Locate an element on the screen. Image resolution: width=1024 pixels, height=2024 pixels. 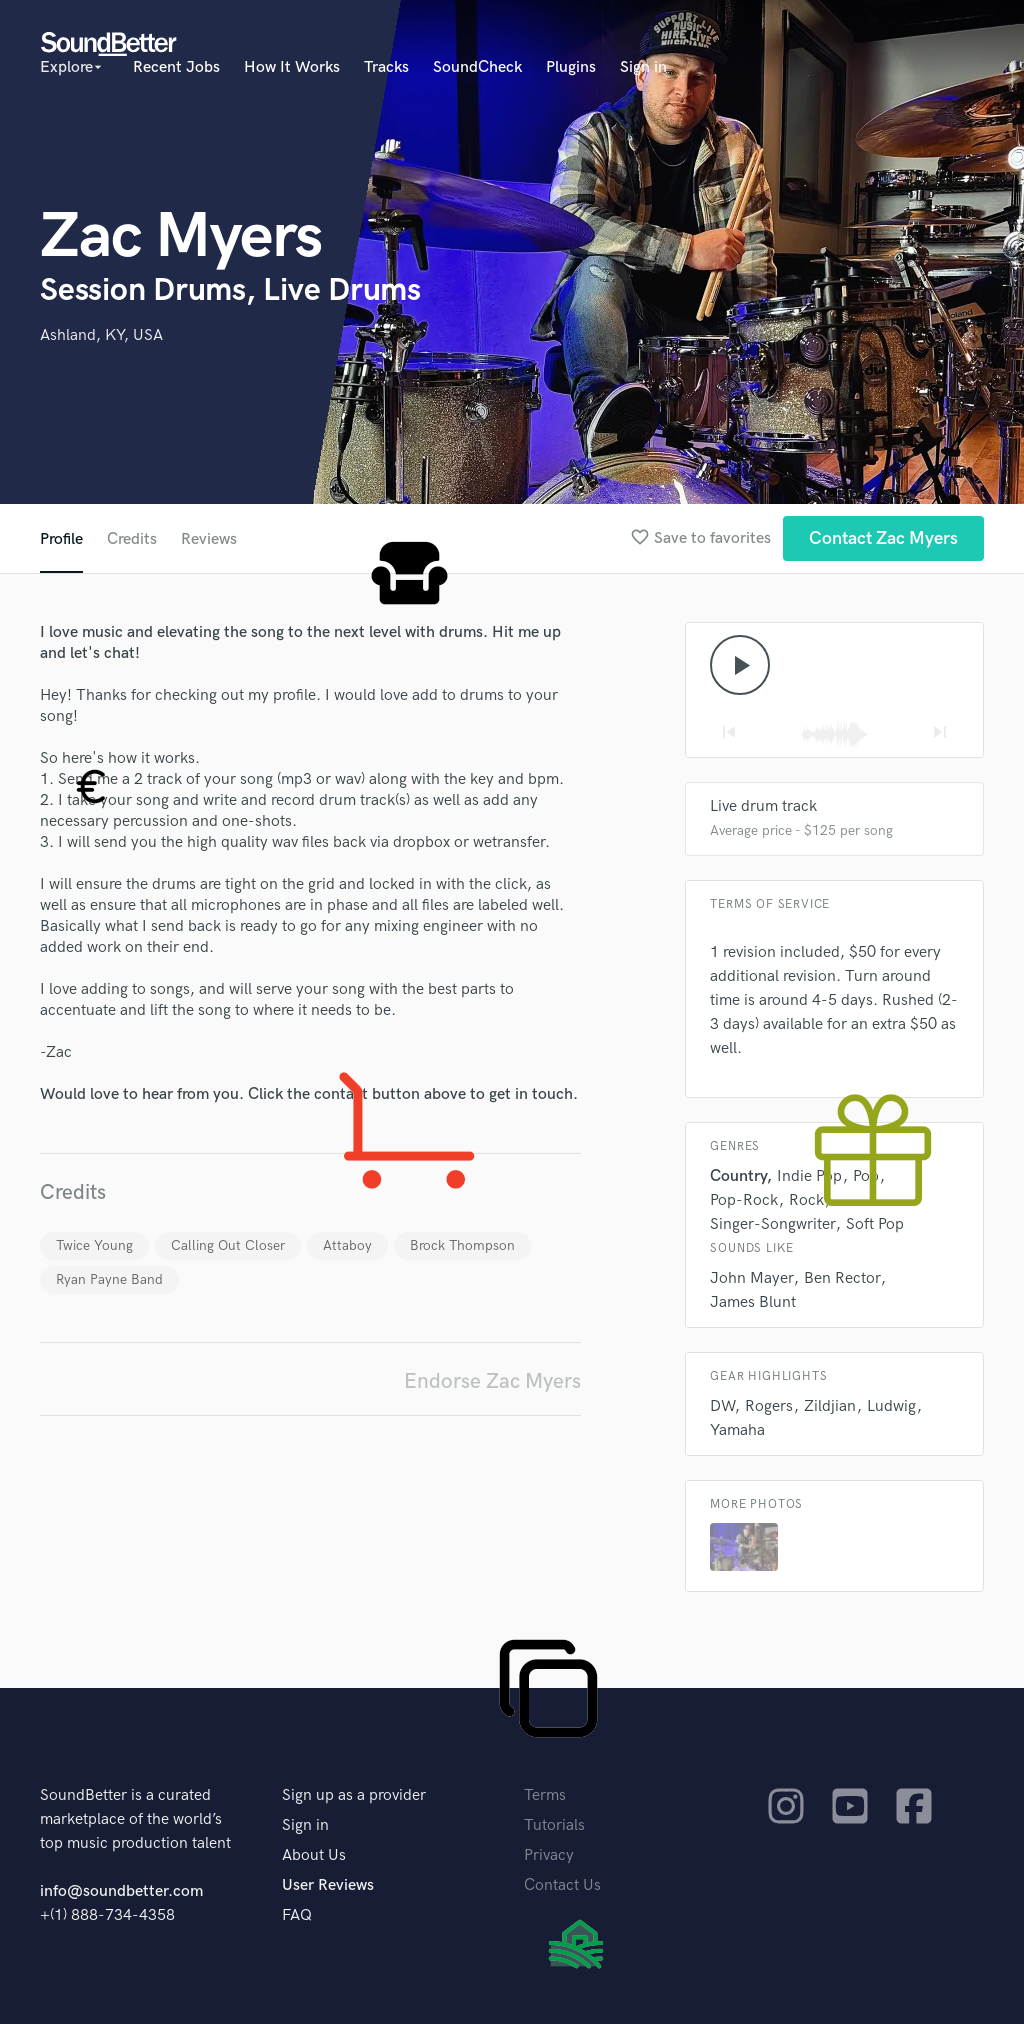
browse furniture or home decor items is located at coordinates (409, 574).